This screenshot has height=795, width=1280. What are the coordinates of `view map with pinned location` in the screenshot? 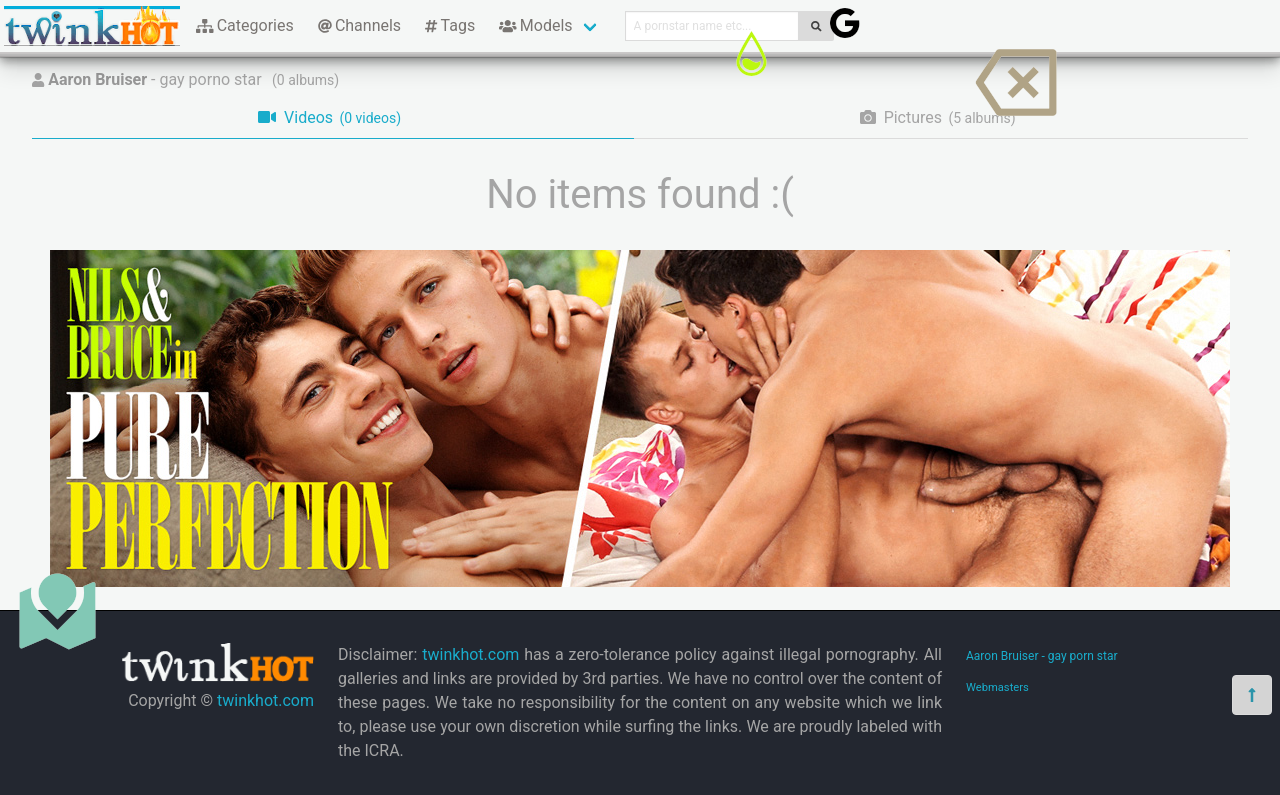 It's located at (57, 611).